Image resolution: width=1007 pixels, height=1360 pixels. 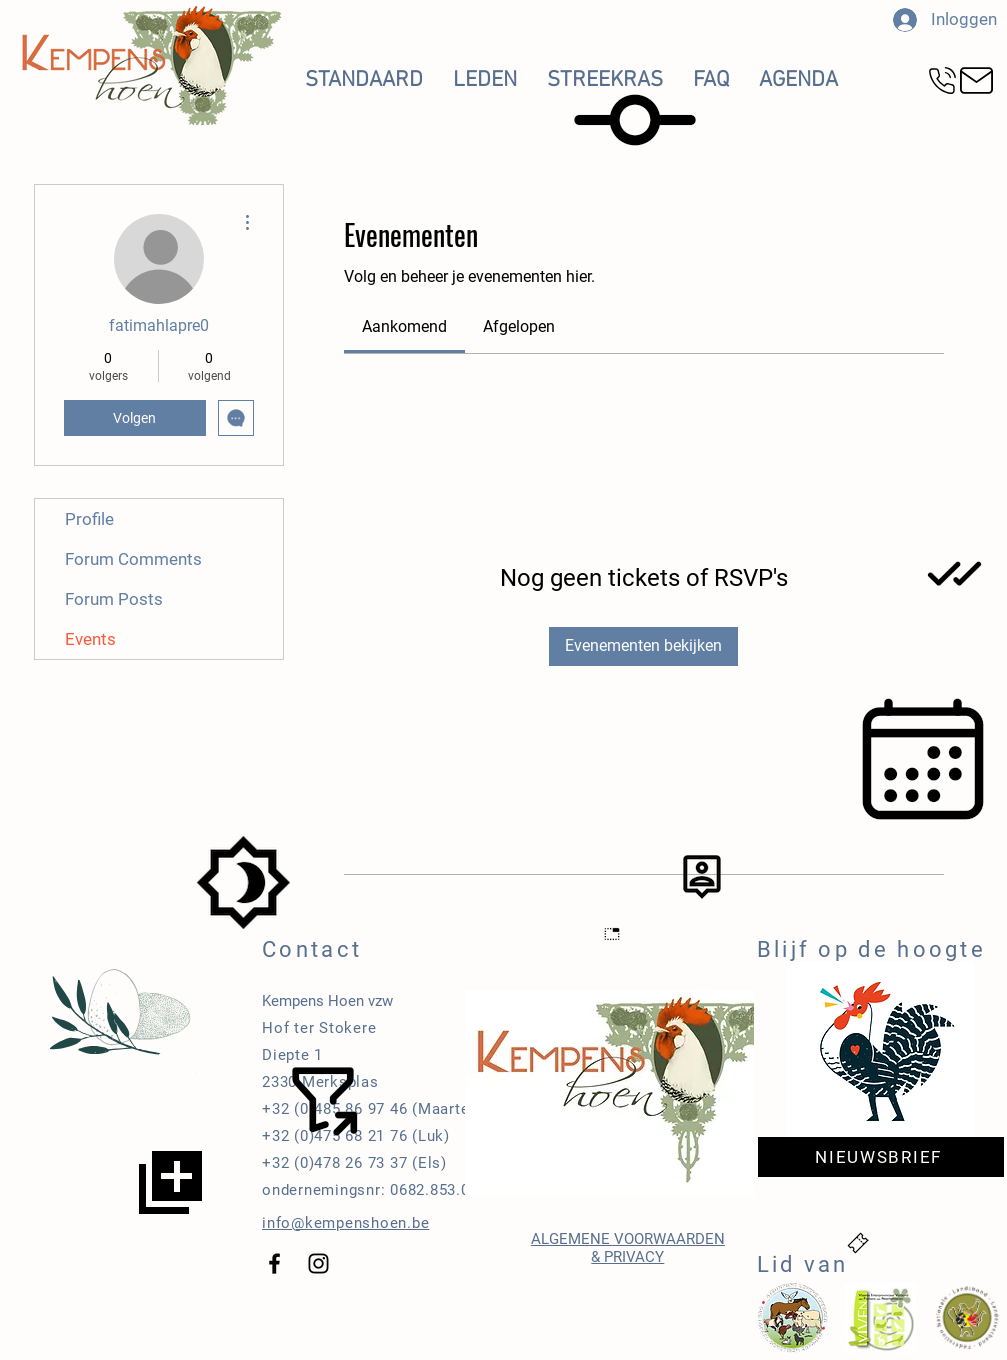 What do you see at coordinates (923, 759) in the screenshot?
I see `view or open the calendar` at bounding box center [923, 759].